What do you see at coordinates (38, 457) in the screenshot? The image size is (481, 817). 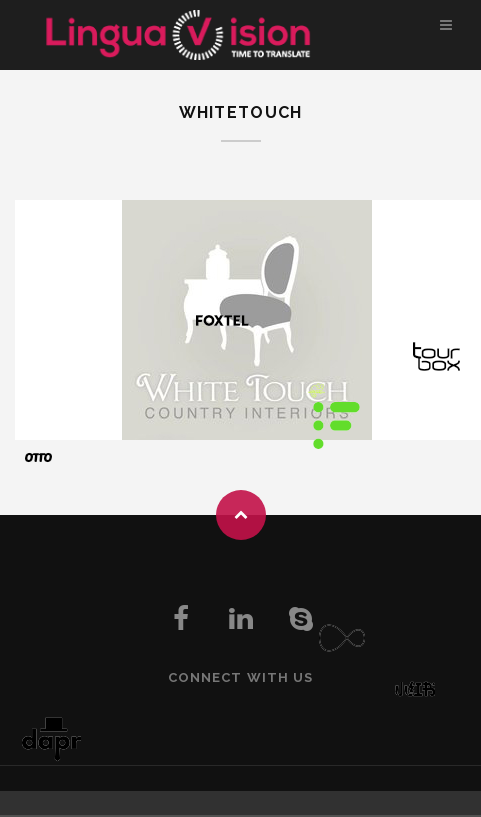 I see `visit the OTTO online shopping platform` at bounding box center [38, 457].